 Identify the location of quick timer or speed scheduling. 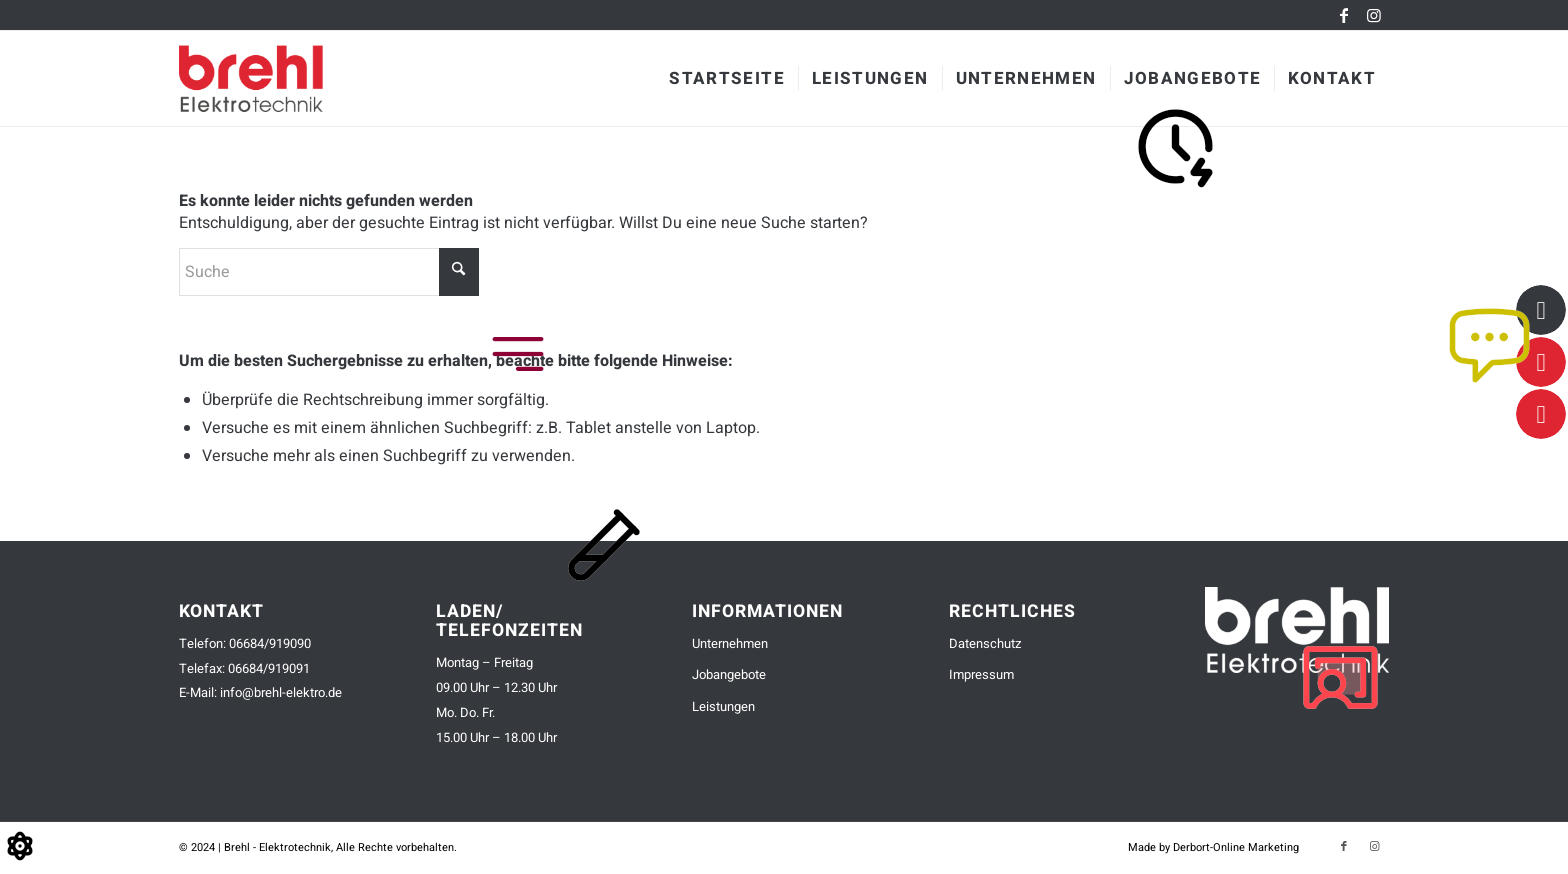
(1175, 146).